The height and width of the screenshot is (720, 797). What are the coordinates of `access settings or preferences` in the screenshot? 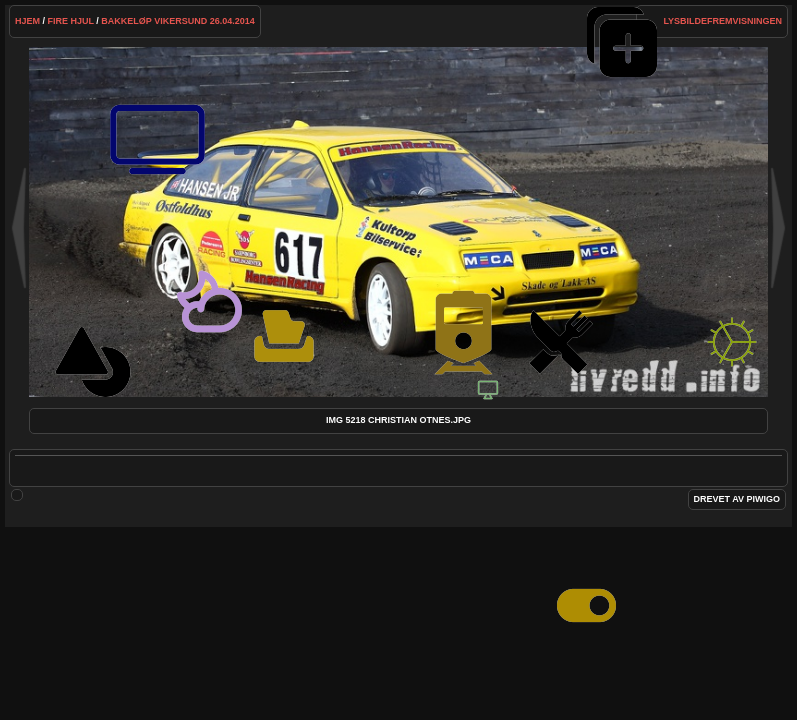 It's located at (732, 342).